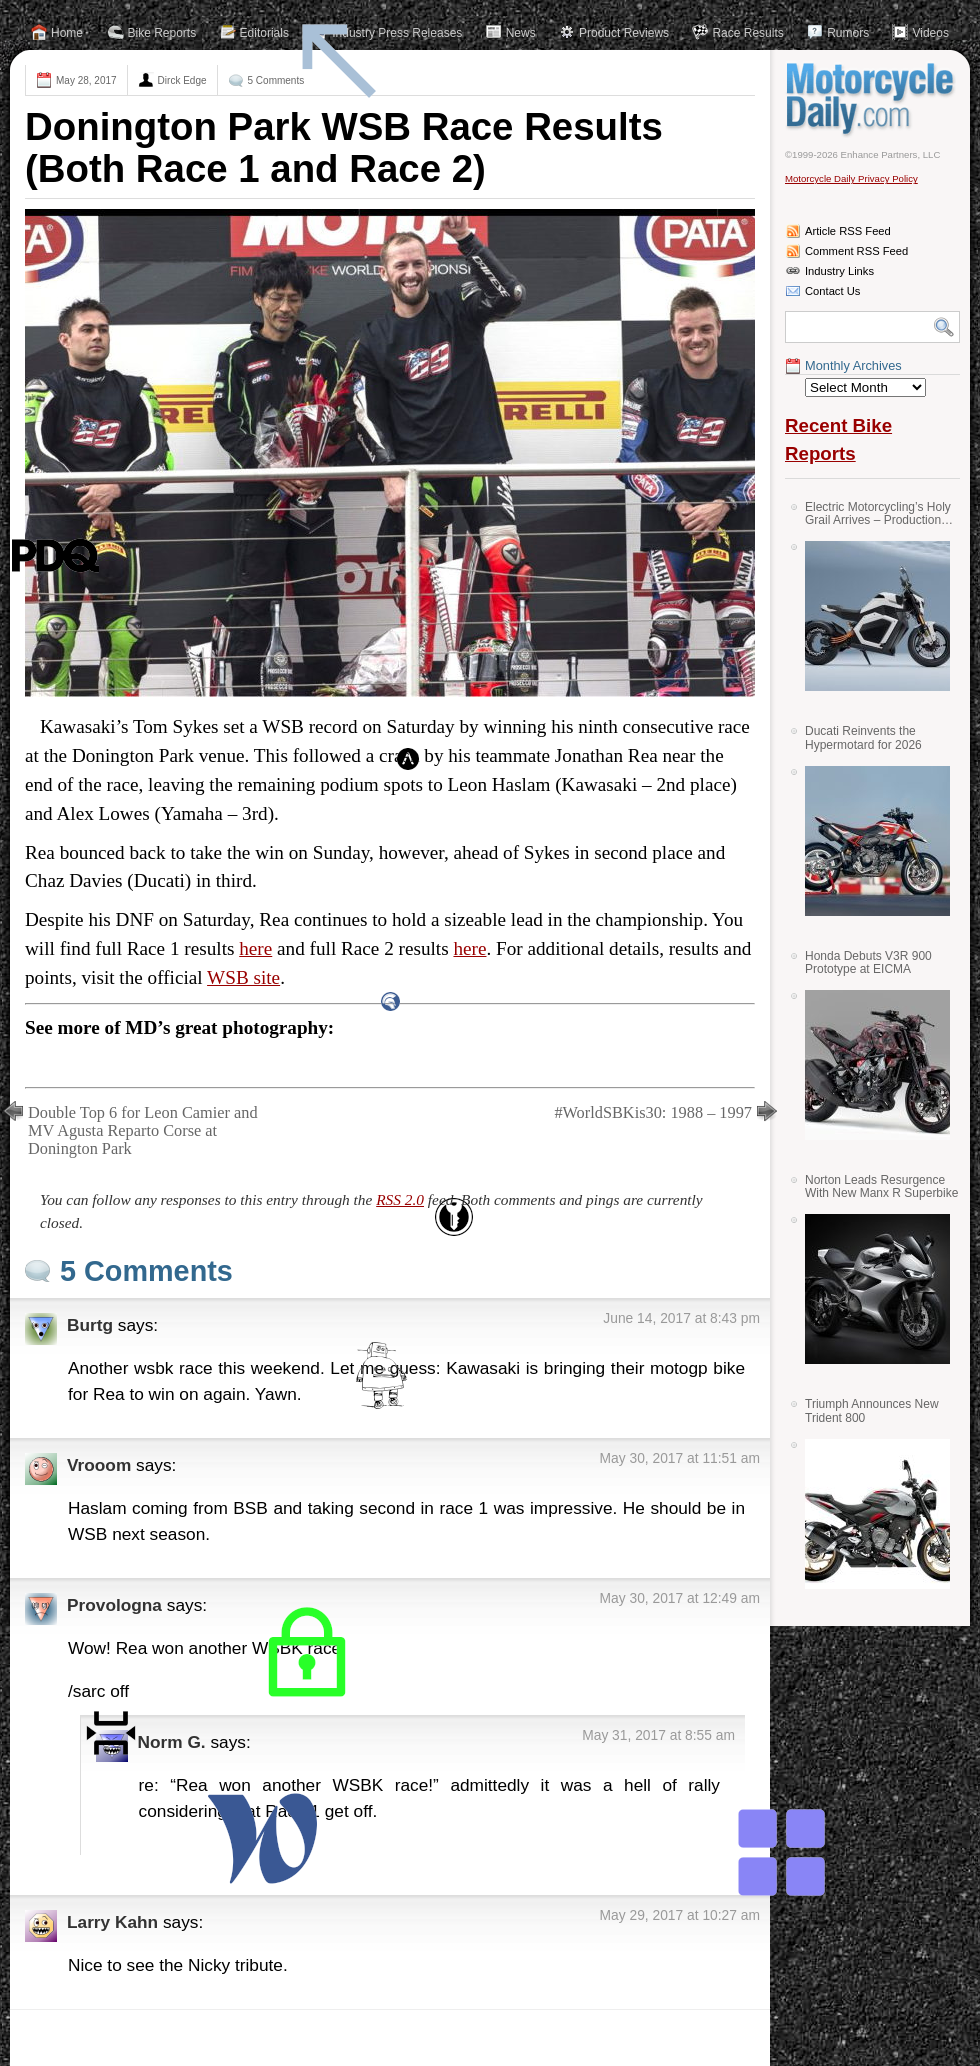 This screenshot has width=980, height=2066. What do you see at coordinates (307, 1654) in the screenshot?
I see `lock or secure this item` at bounding box center [307, 1654].